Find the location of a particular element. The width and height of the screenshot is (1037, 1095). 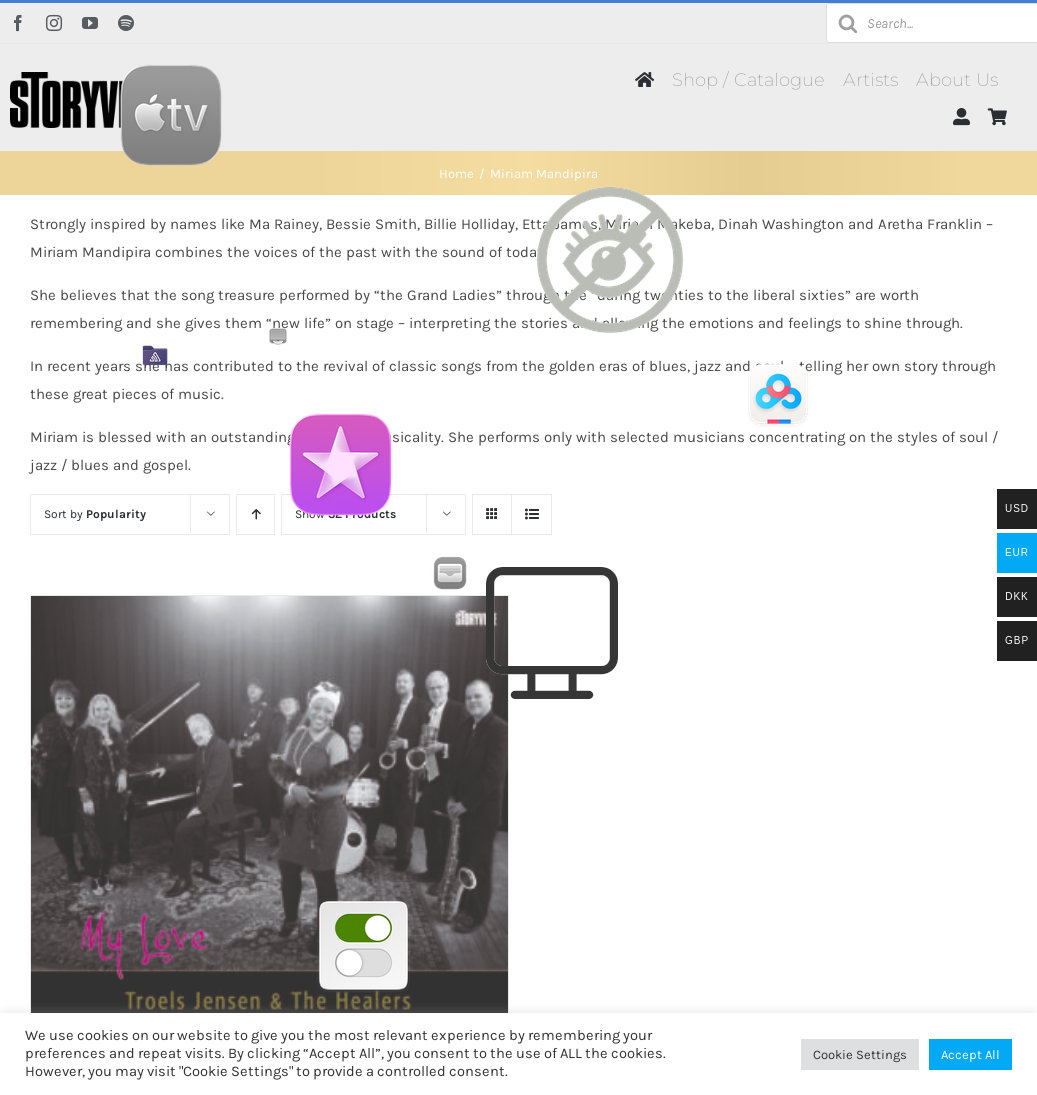

folder containing sentry error monitoring projects is located at coordinates (155, 356).